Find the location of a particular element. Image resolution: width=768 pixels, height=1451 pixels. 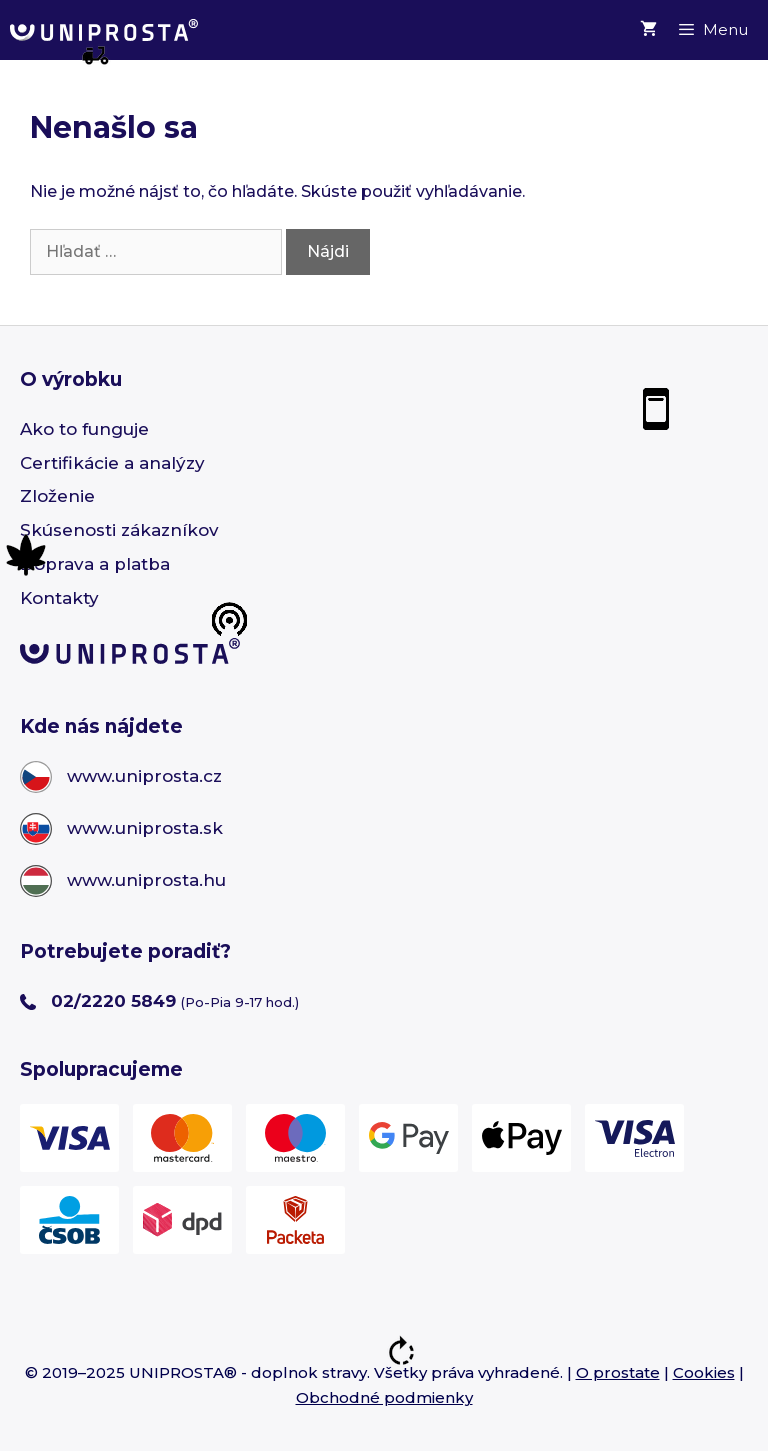

select moped or scooter delivery option is located at coordinates (95, 55).